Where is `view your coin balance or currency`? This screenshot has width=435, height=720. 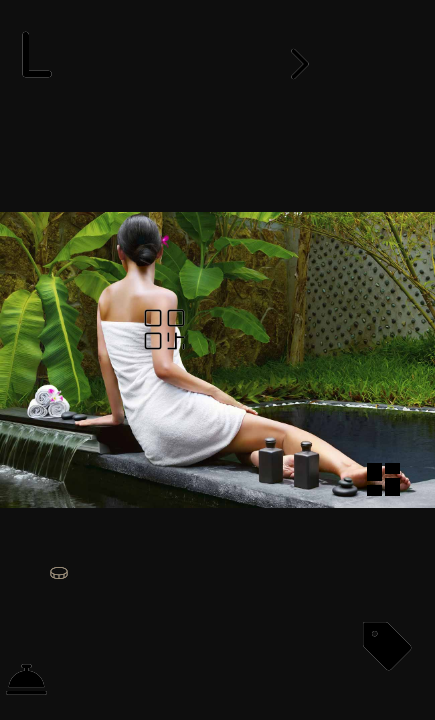
view your coin balance or currency is located at coordinates (59, 573).